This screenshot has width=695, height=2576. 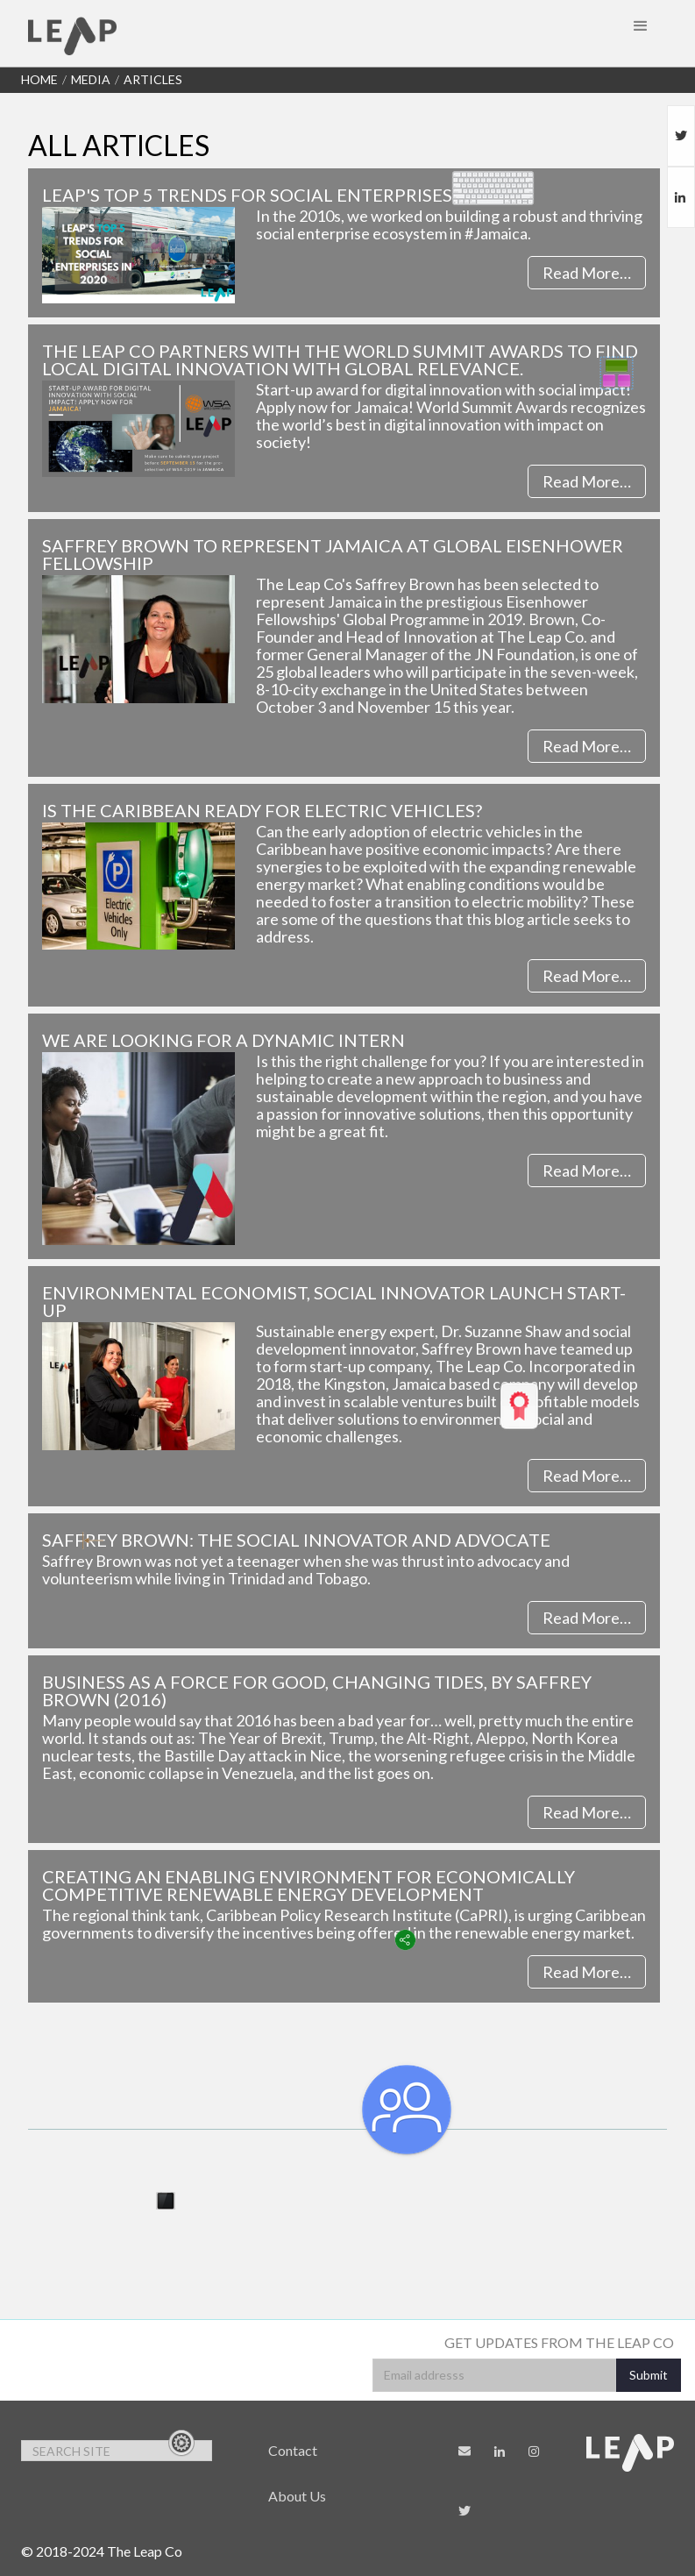 What do you see at coordinates (181, 2443) in the screenshot?
I see `open system settings` at bounding box center [181, 2443].